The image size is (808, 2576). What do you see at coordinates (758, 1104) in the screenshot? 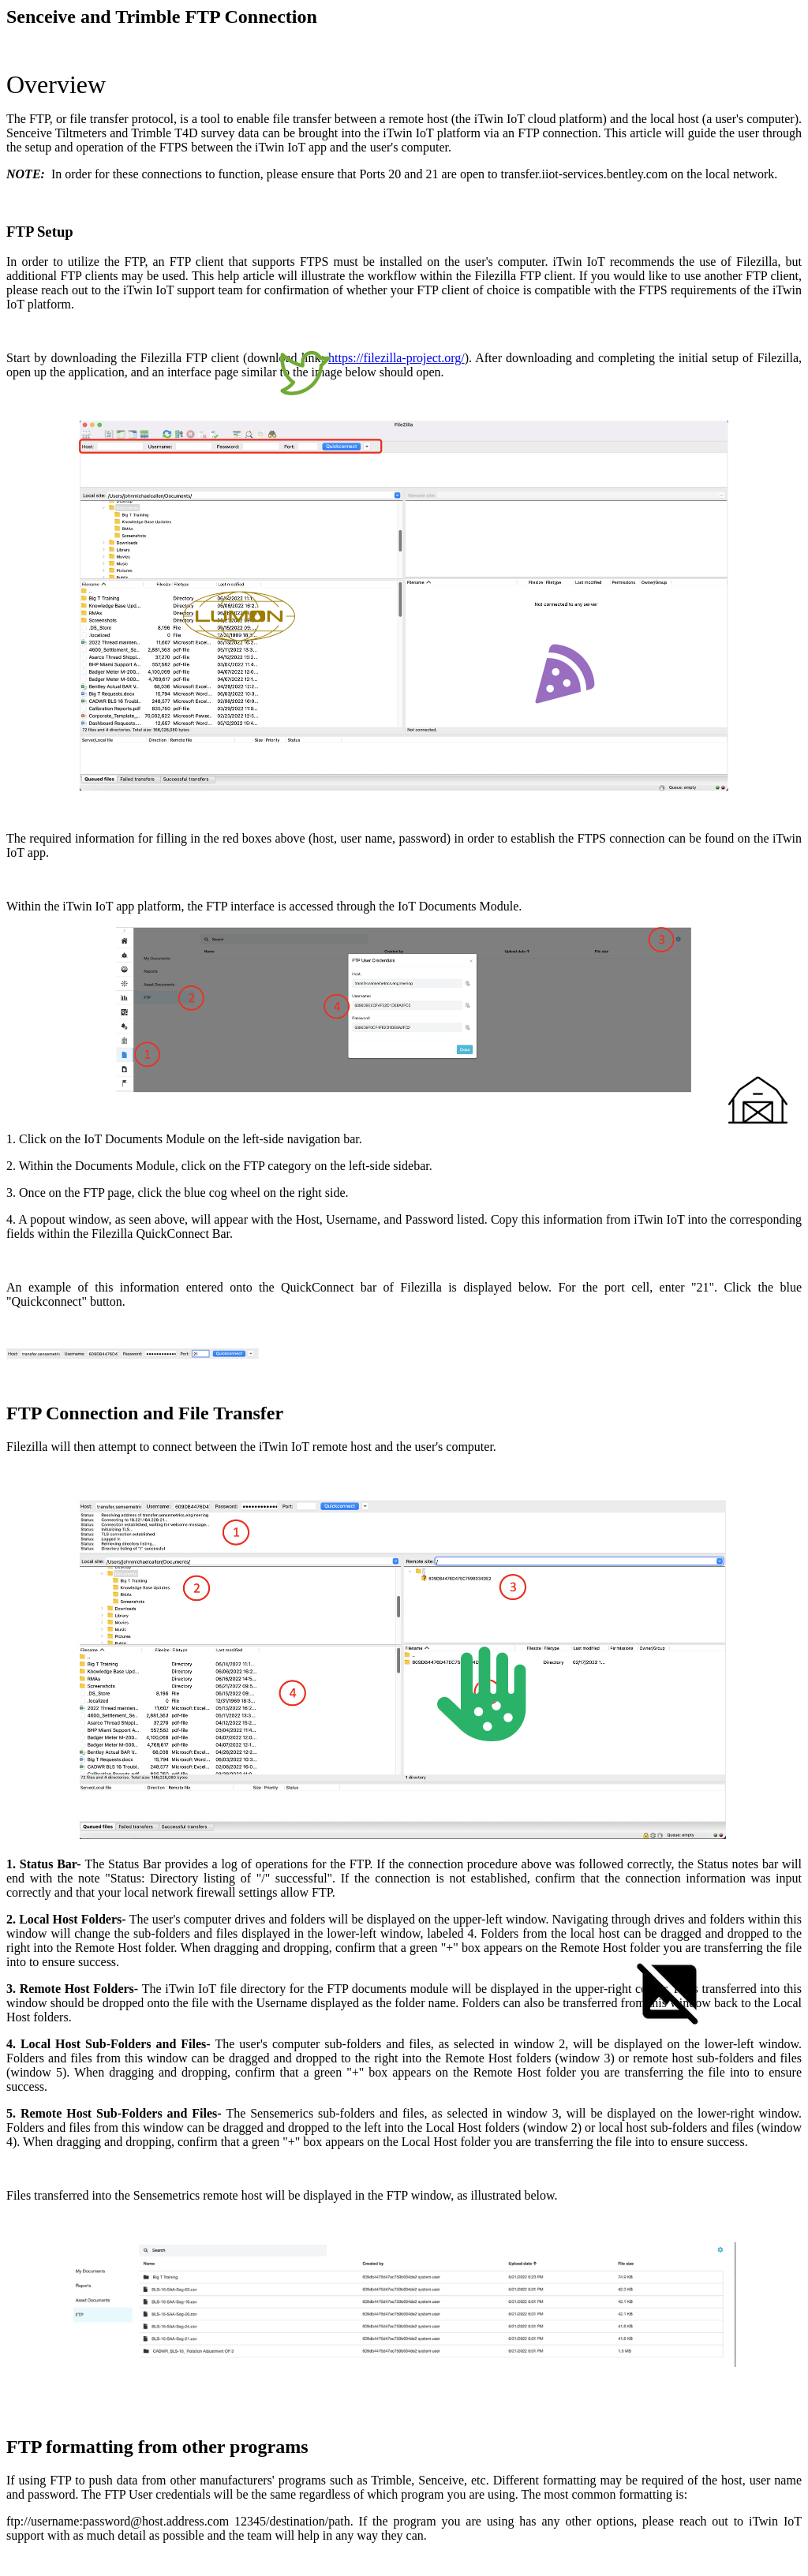
I see `access farm or agricultural settings` at bounding box center [758, 1104].